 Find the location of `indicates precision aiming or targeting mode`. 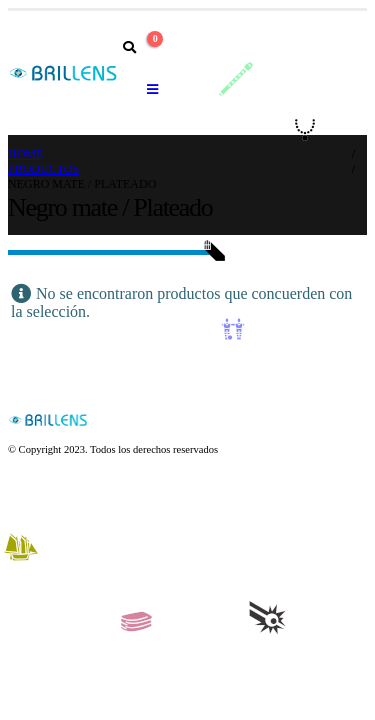

indicates precision aiming or targeting mode is located at coordinates (267, 616).